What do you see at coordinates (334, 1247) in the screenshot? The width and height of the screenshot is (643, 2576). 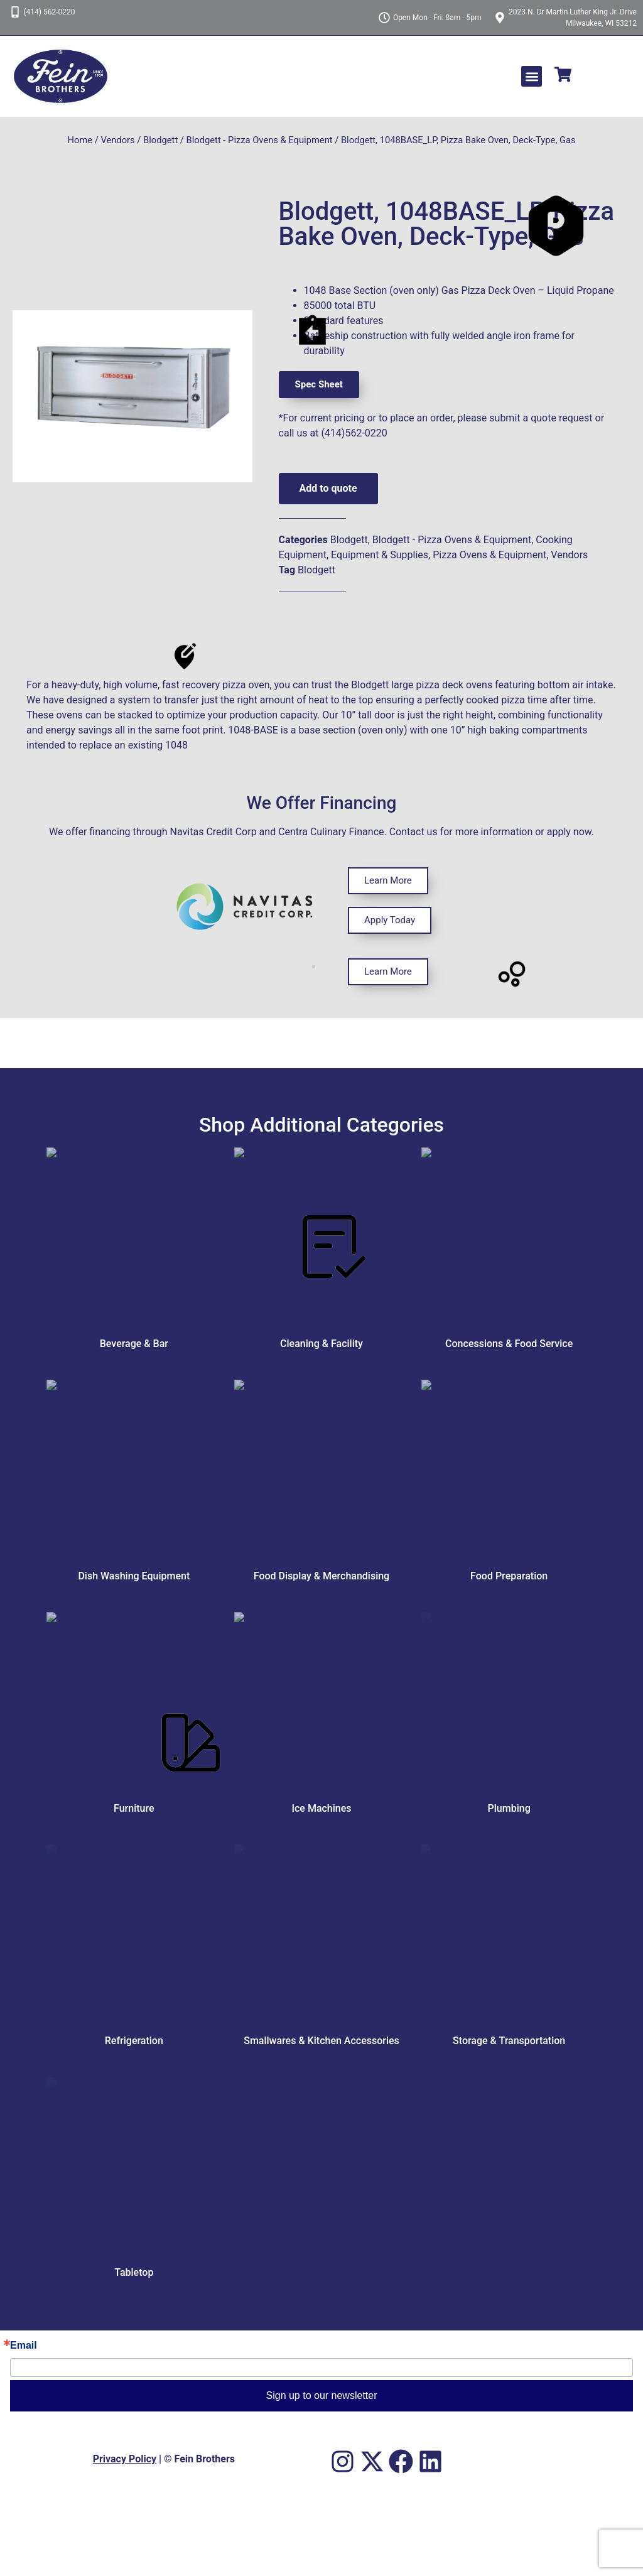 I see `view or manage your task checklist` at bounding box center [334, 1247].